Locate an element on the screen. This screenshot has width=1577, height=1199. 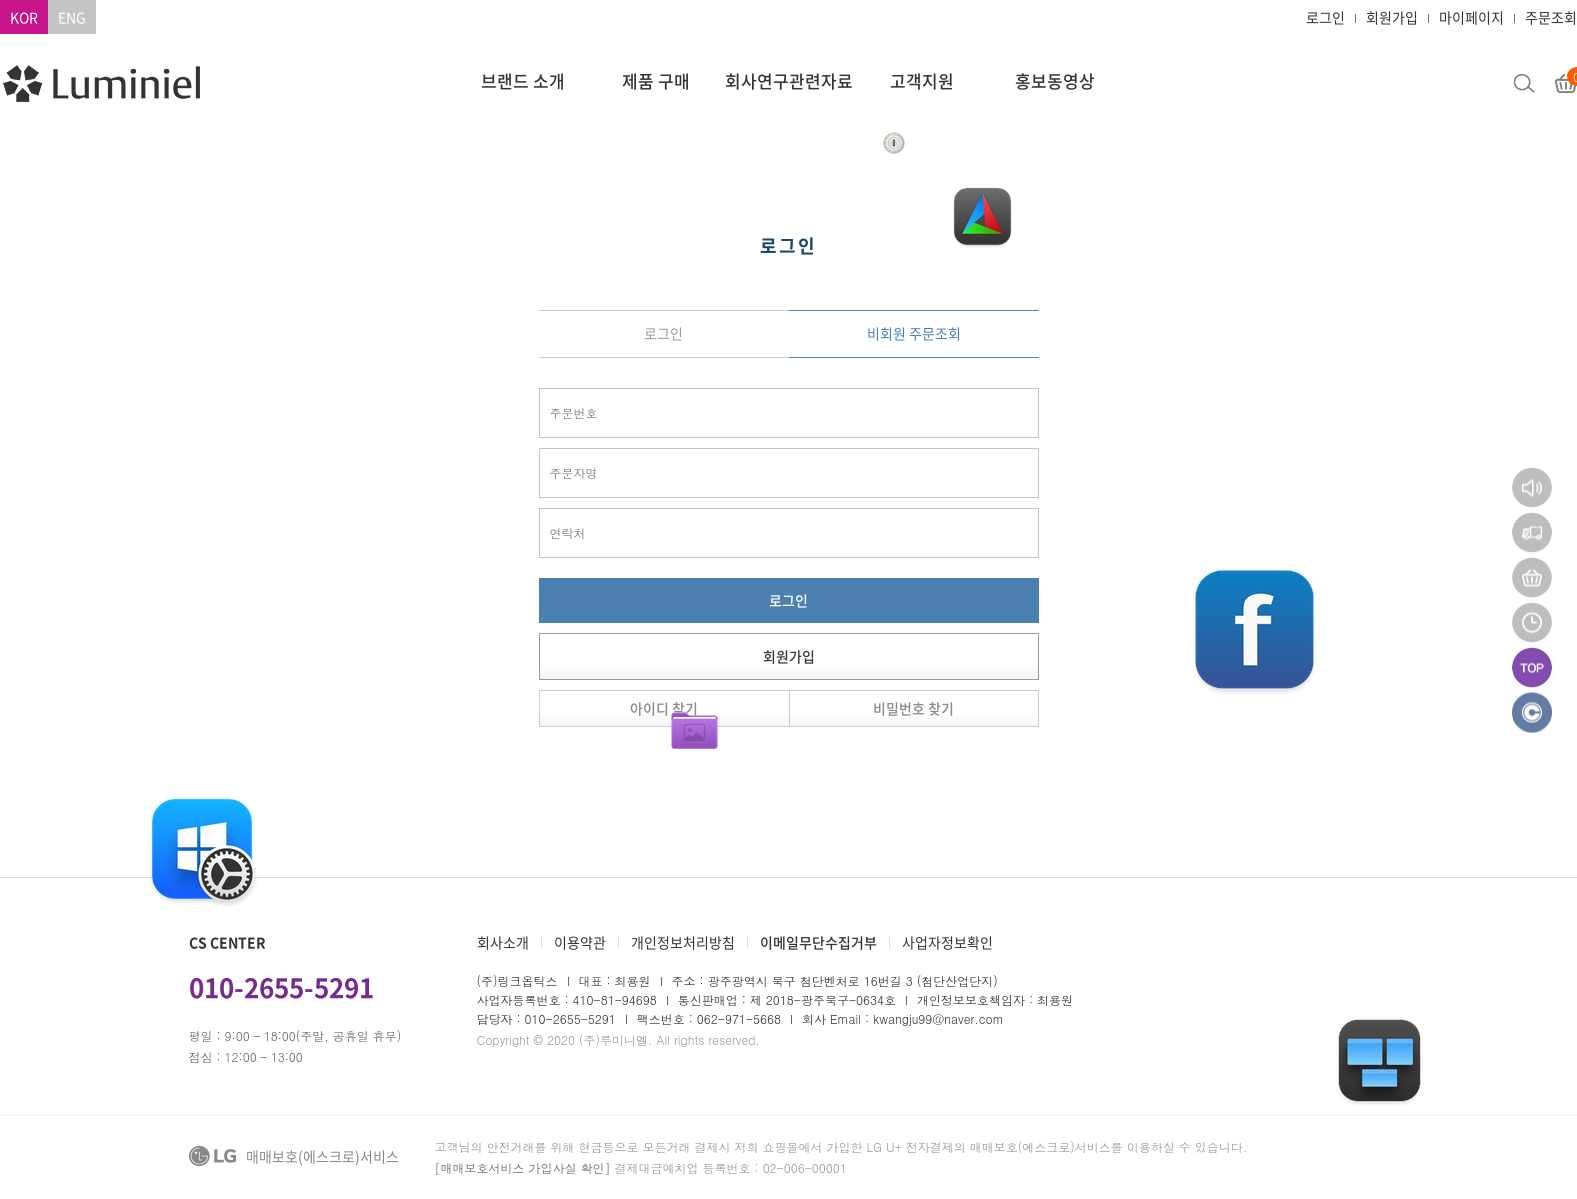
open your images folder is located at coordinates (694, 730).